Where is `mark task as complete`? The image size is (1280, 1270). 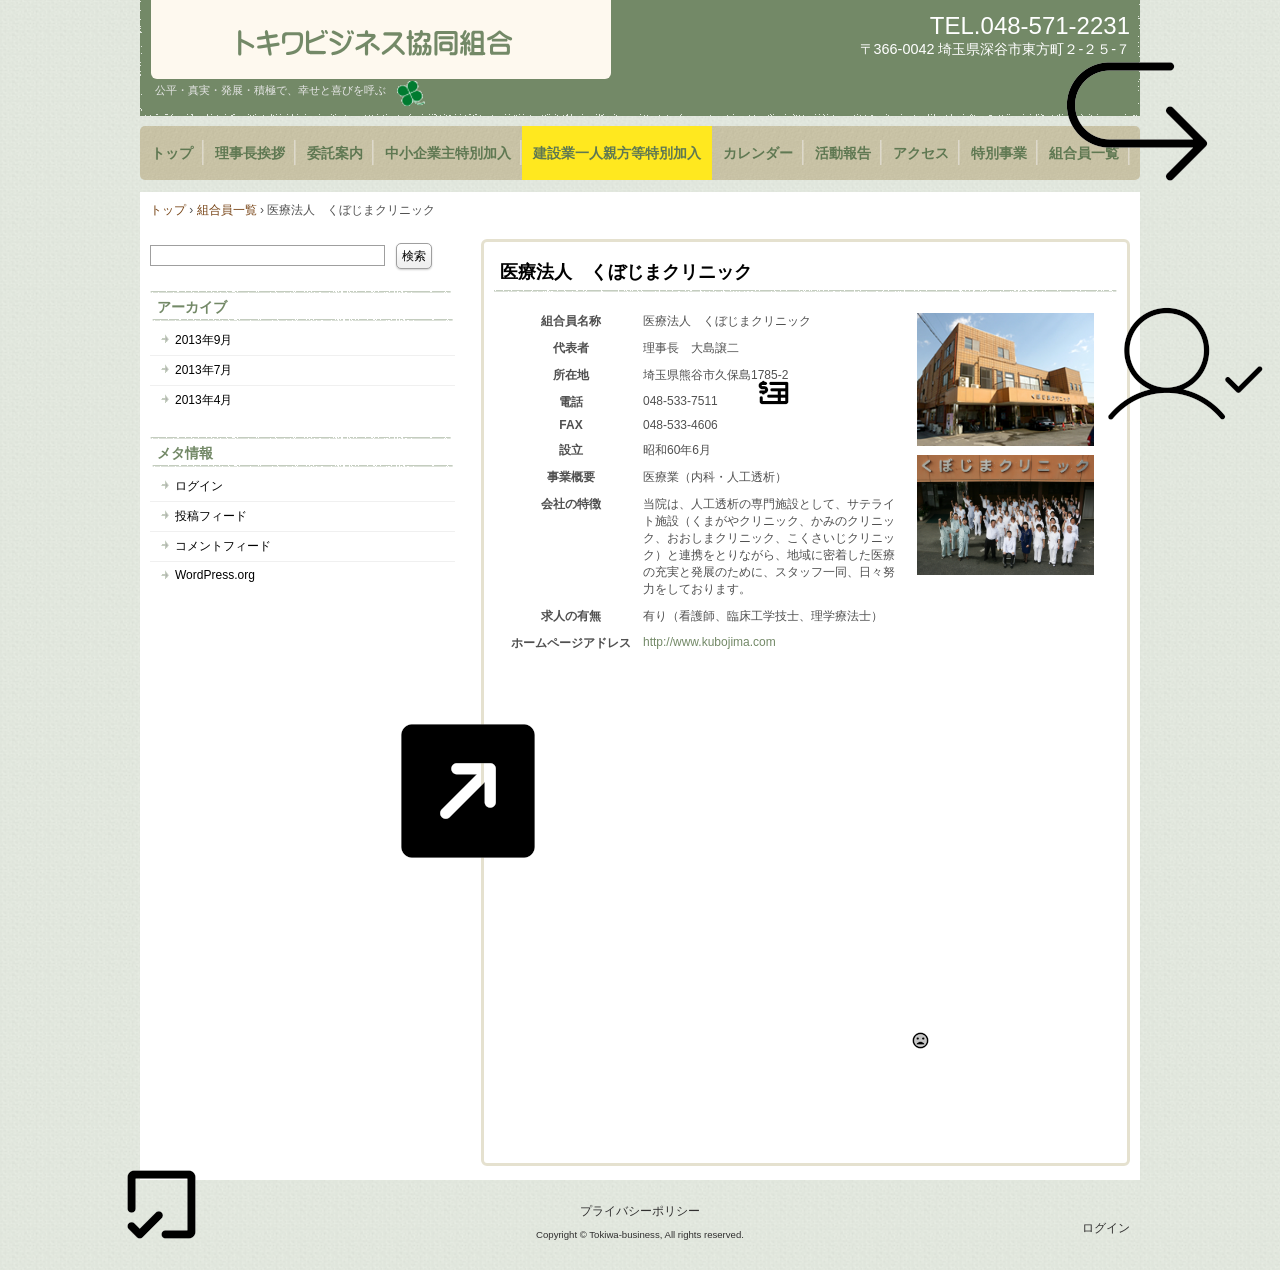 mark task as complete is located at coordinates (161, 1204).